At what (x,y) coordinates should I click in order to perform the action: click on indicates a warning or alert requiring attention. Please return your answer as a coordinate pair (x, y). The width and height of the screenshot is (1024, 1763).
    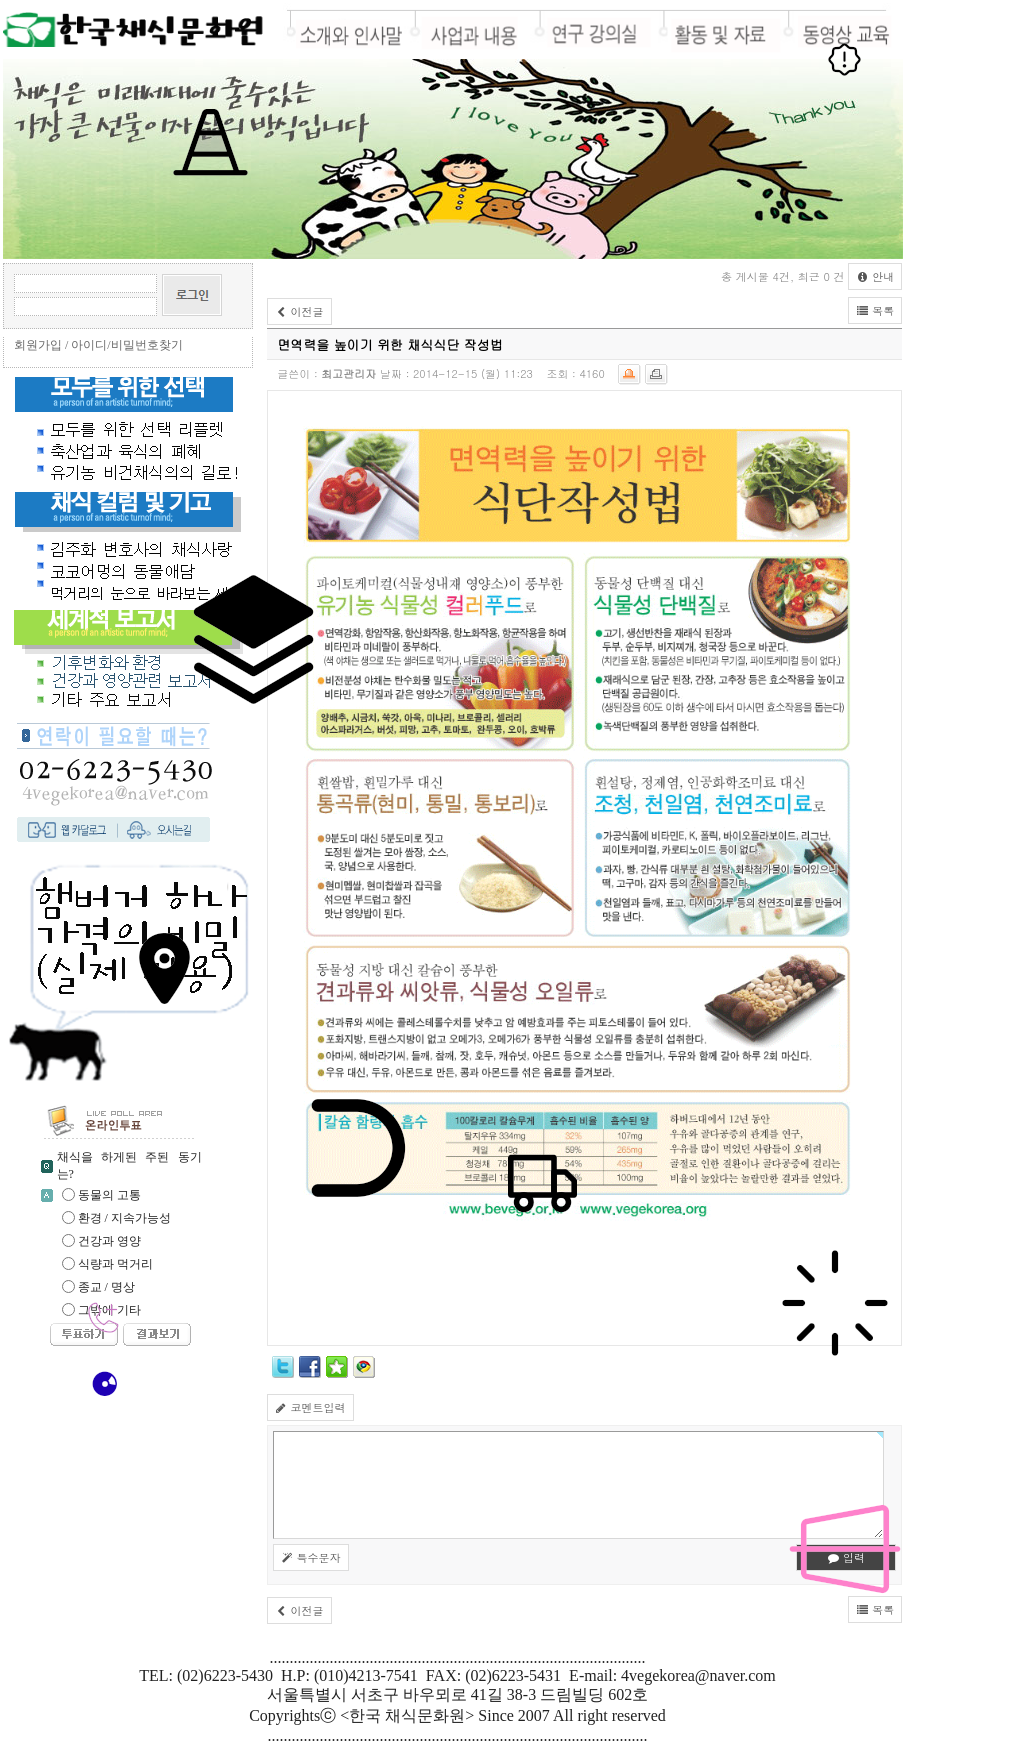
    Looking at the image, I should click on (844, 59).